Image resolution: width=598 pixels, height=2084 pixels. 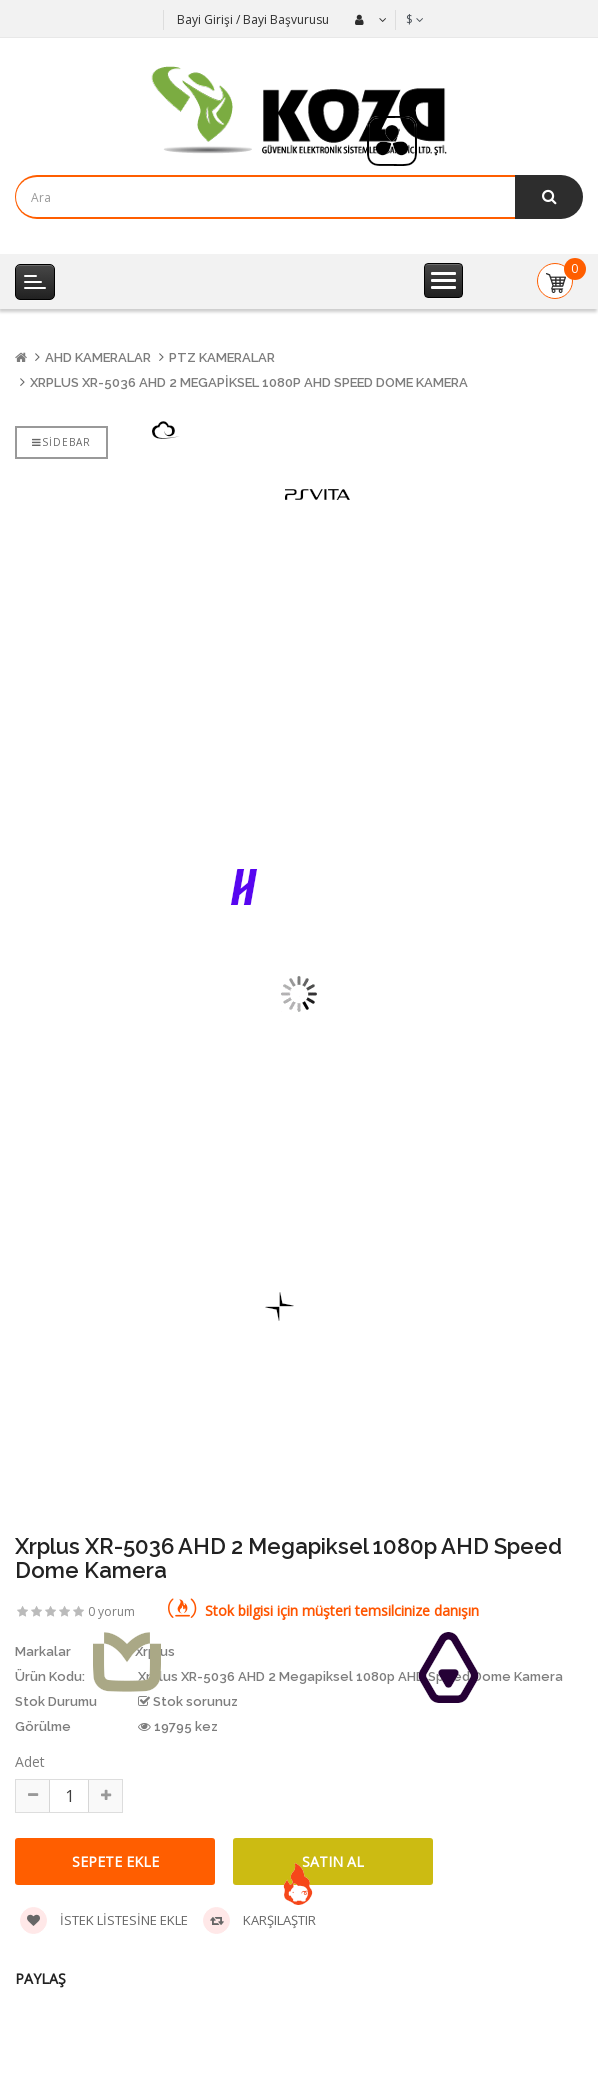 What do you see at coordinates (392, 141) in the screenshot?
I see `open DaVinci Resolve video editing software` at bounding box center [392, 141].